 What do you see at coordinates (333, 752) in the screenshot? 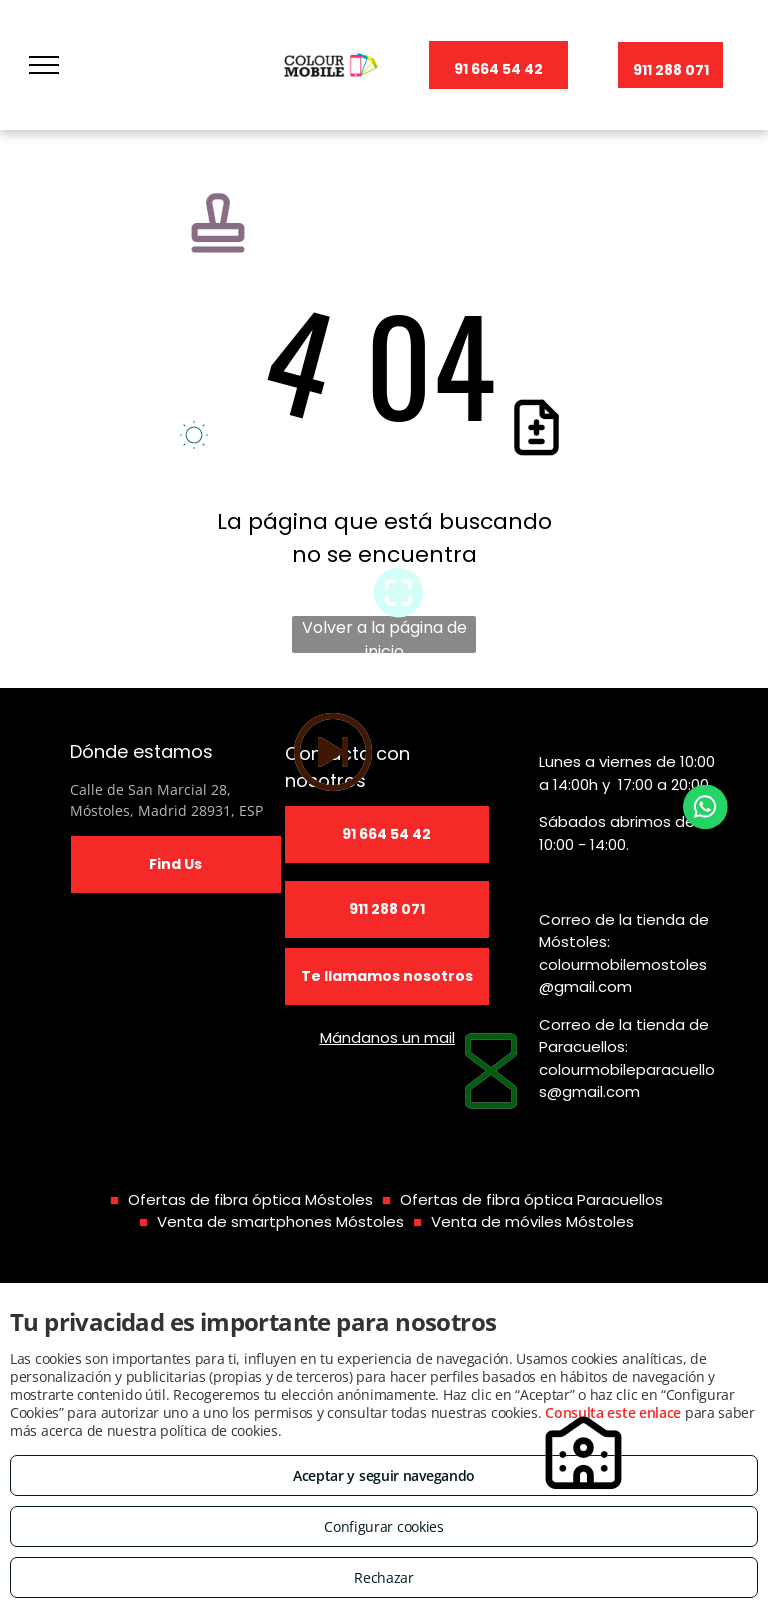
I see `skip to the next track` at bounding box center [333, 752].